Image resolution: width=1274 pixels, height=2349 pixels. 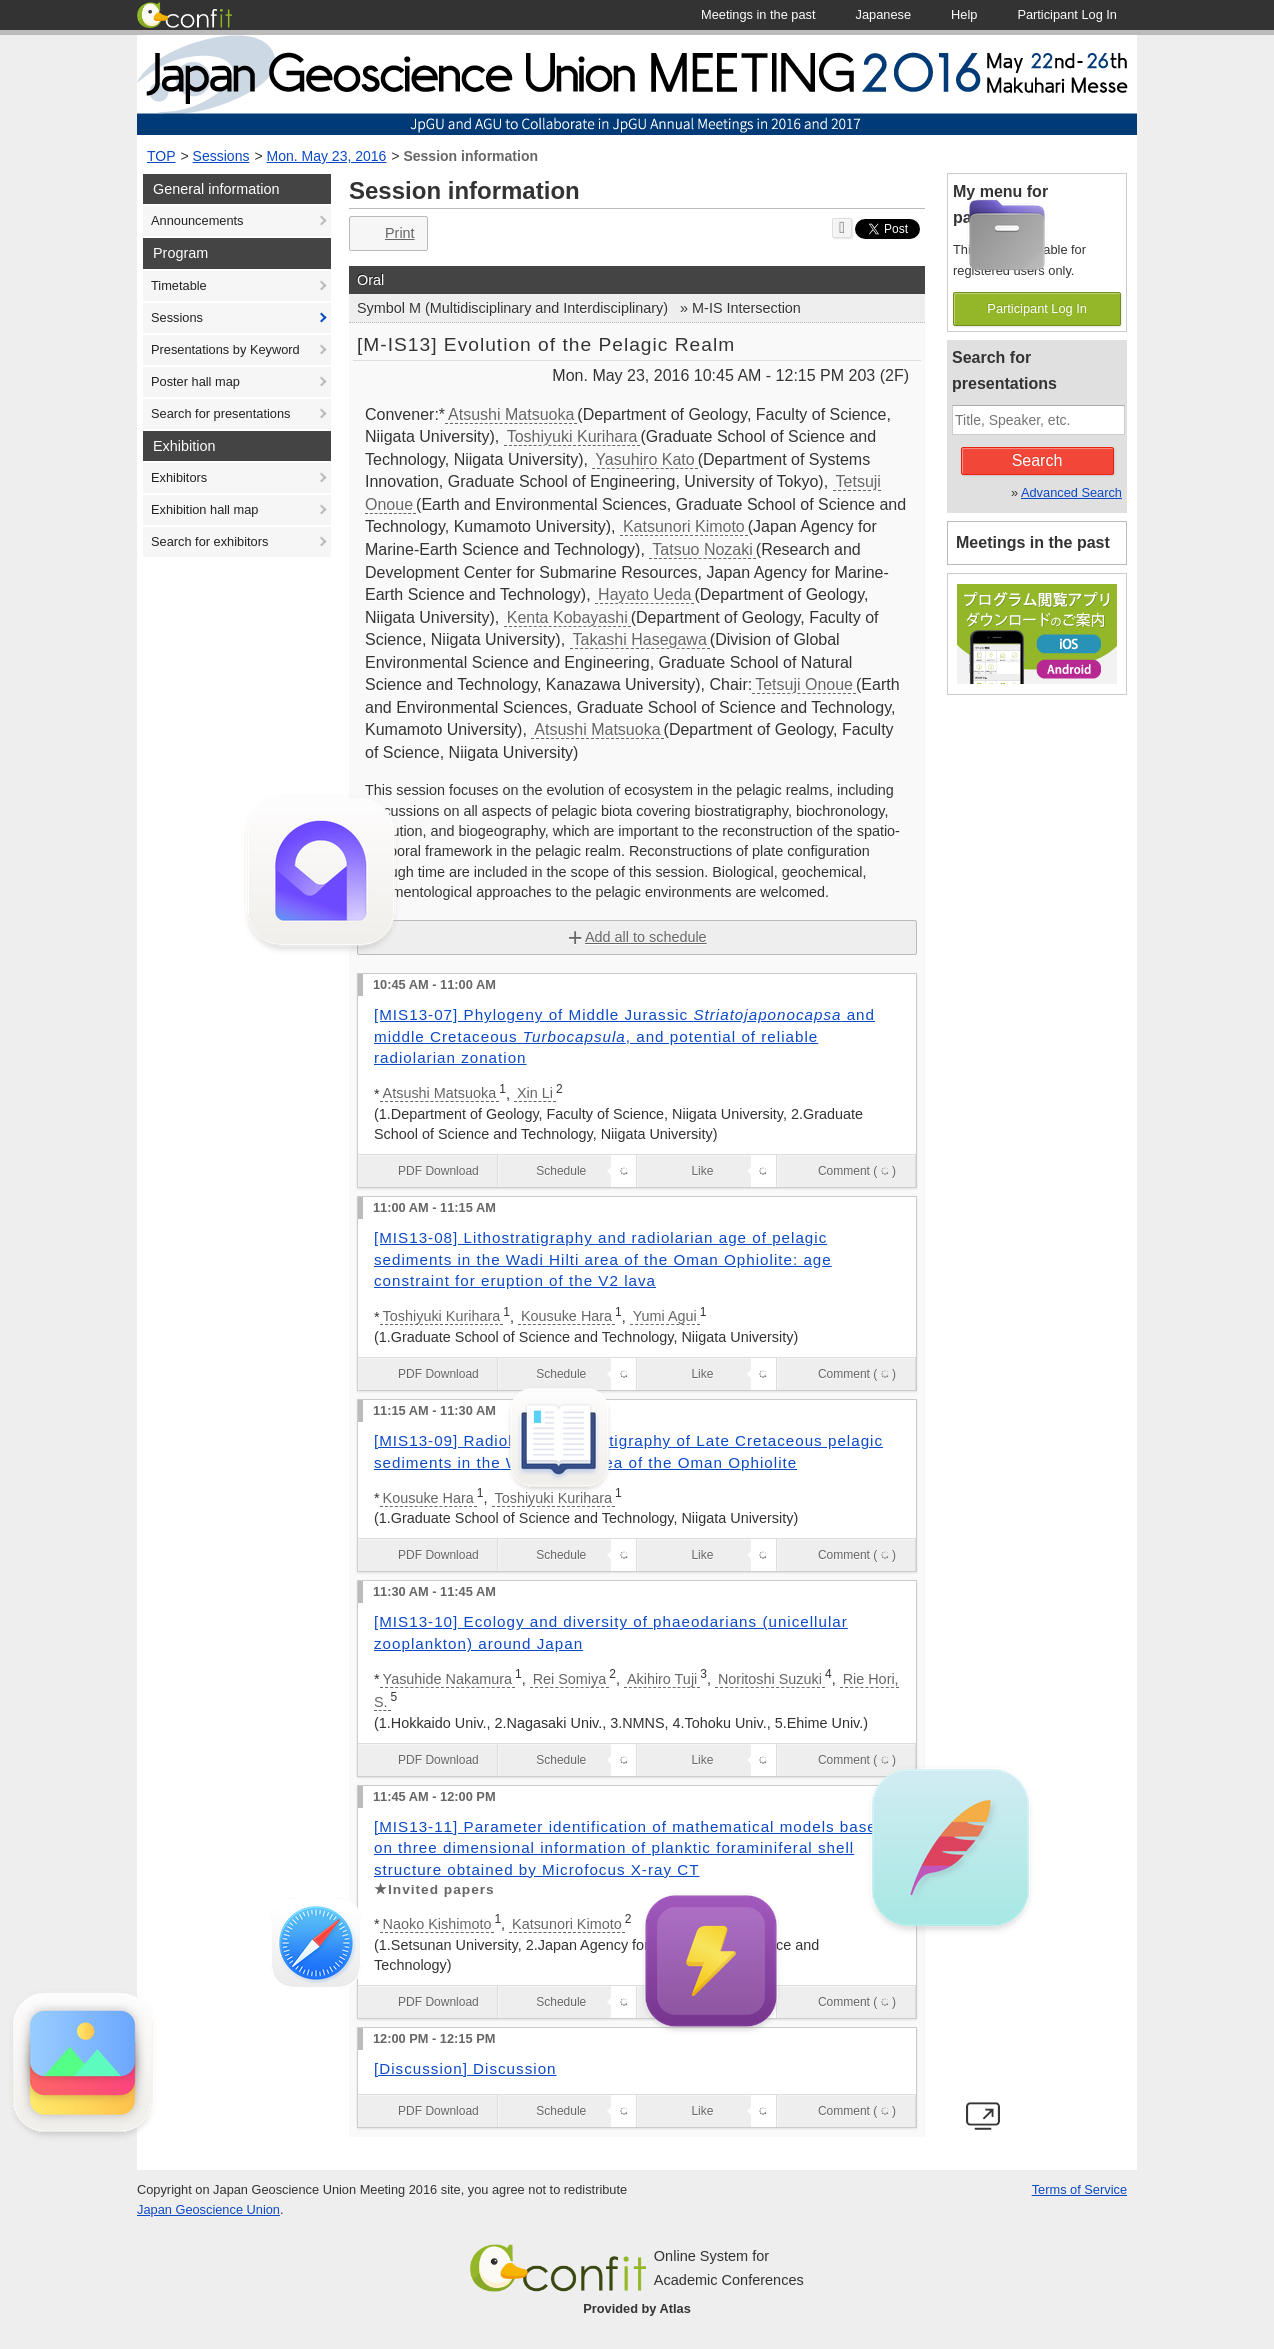 I want to click on open notes-up markdown note-taking app, so click(x=559, y=1437).